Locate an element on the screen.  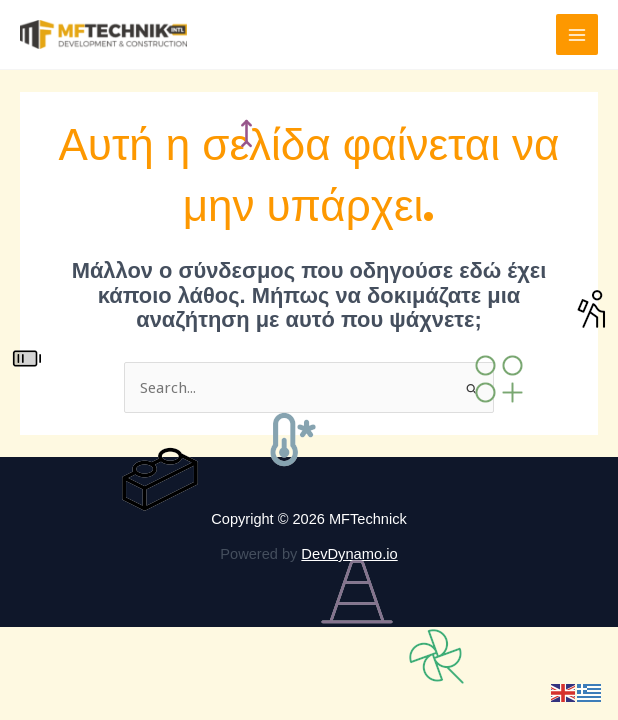
access hiking trails or outdoor activities is located at coordinates (593, 309).